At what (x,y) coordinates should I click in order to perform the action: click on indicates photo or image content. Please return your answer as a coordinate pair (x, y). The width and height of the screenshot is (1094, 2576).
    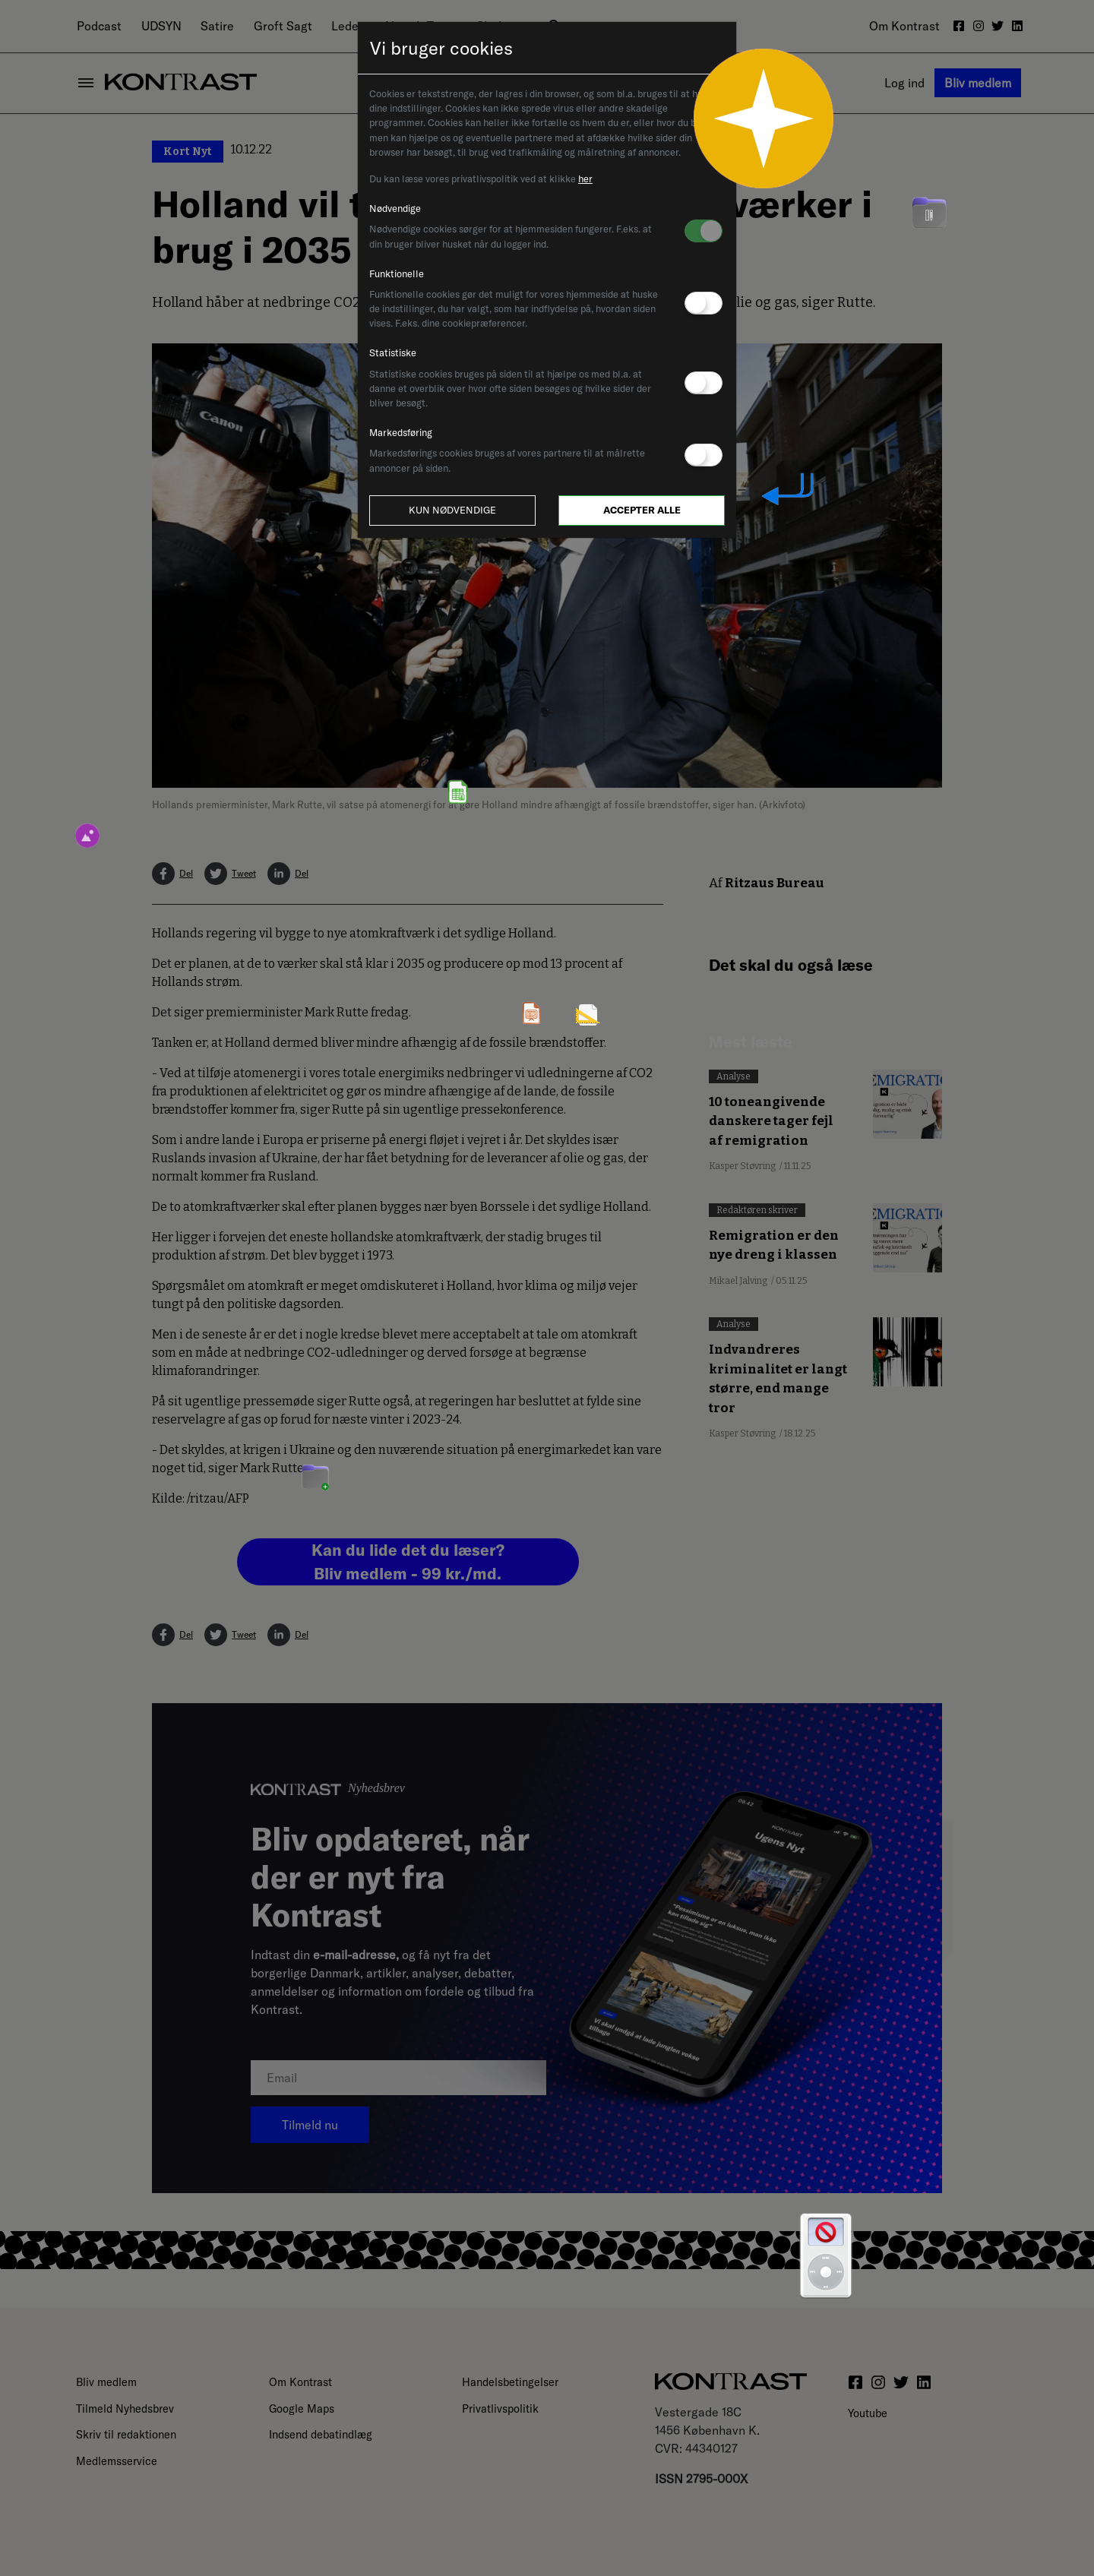
    Looking at the image, I should click on (87, 836).